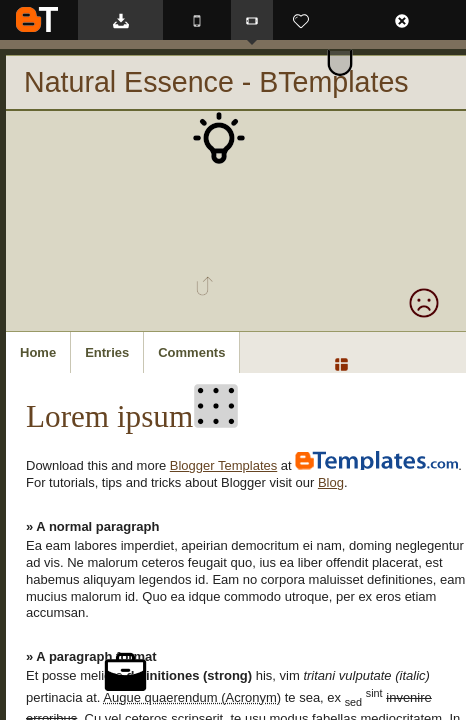 The height and width of the screenshot is (720, 466). What do you see at coordinates (125, 673) in the screenshot?
I see `access work or business-related content` at bounding box center [125, 673].